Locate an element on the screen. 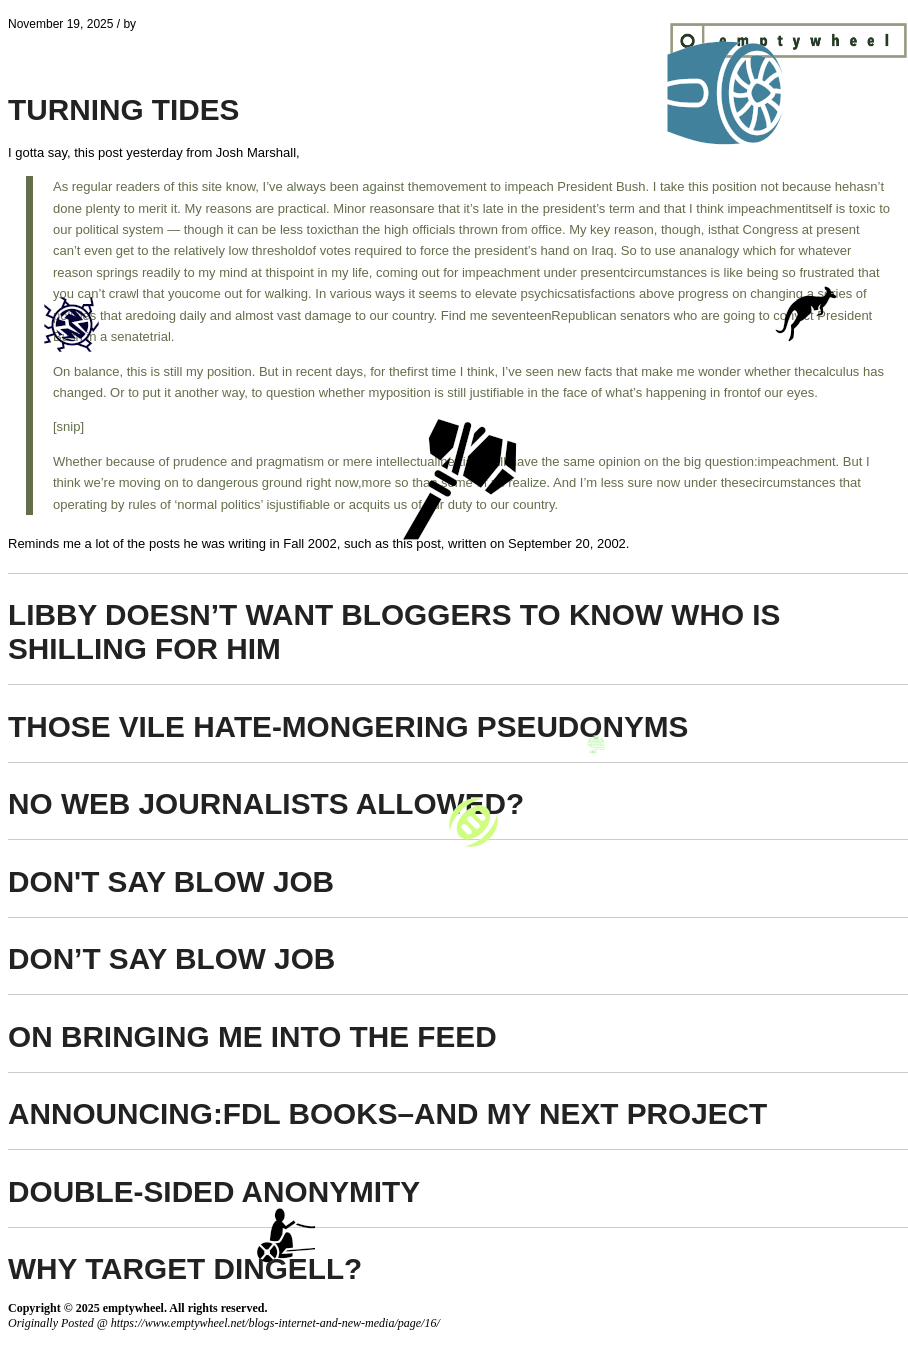 The image size is (908, 1346). indicates australian content or region is located at coordinates (806, 314).